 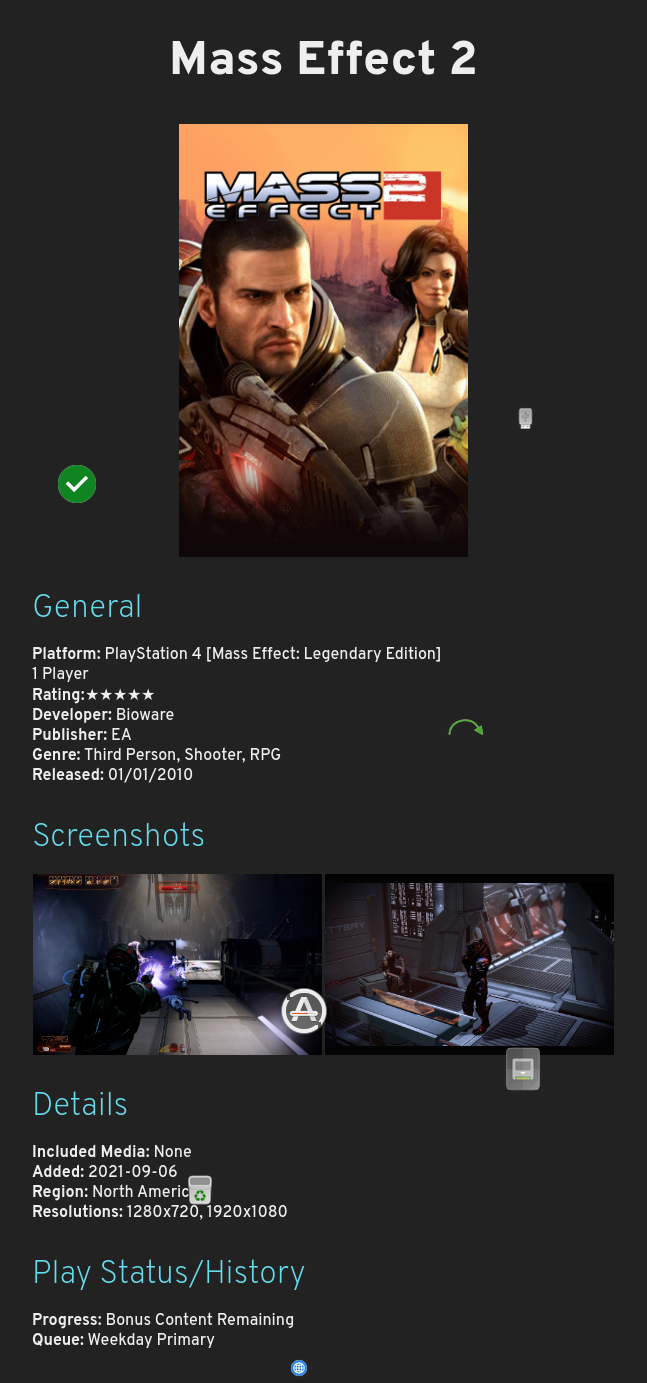 I want to click on redo the last undone action, so click(x=466, y=727).